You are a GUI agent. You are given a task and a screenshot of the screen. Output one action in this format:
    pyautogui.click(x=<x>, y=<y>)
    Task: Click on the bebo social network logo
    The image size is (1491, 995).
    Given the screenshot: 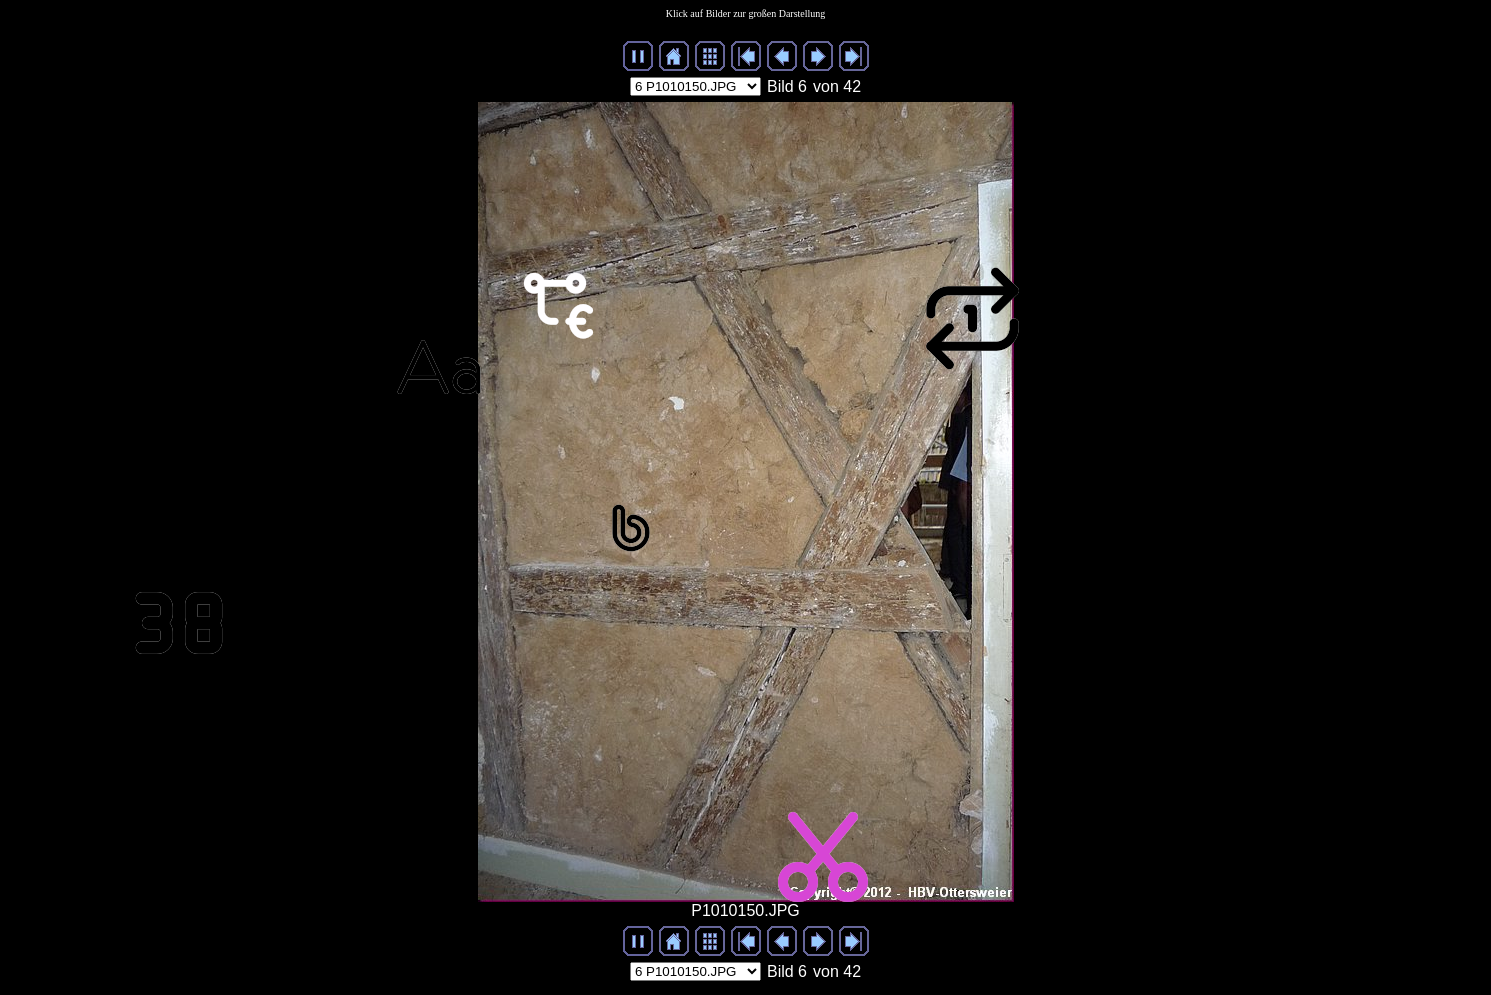 What is the action you would take?
    pyautogui.click(x=631, y=528)
    